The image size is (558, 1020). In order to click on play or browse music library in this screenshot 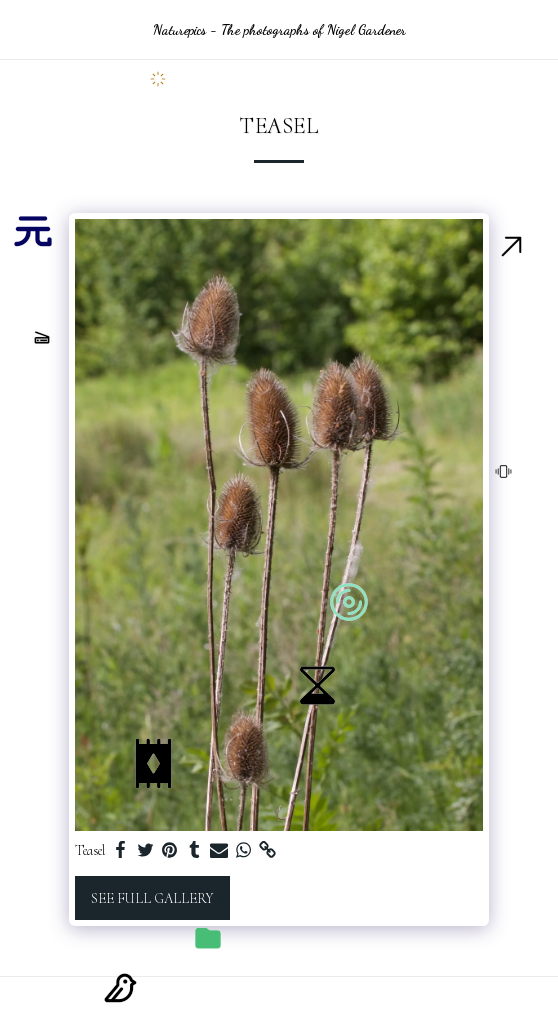, I will do `click(349, 602)`.